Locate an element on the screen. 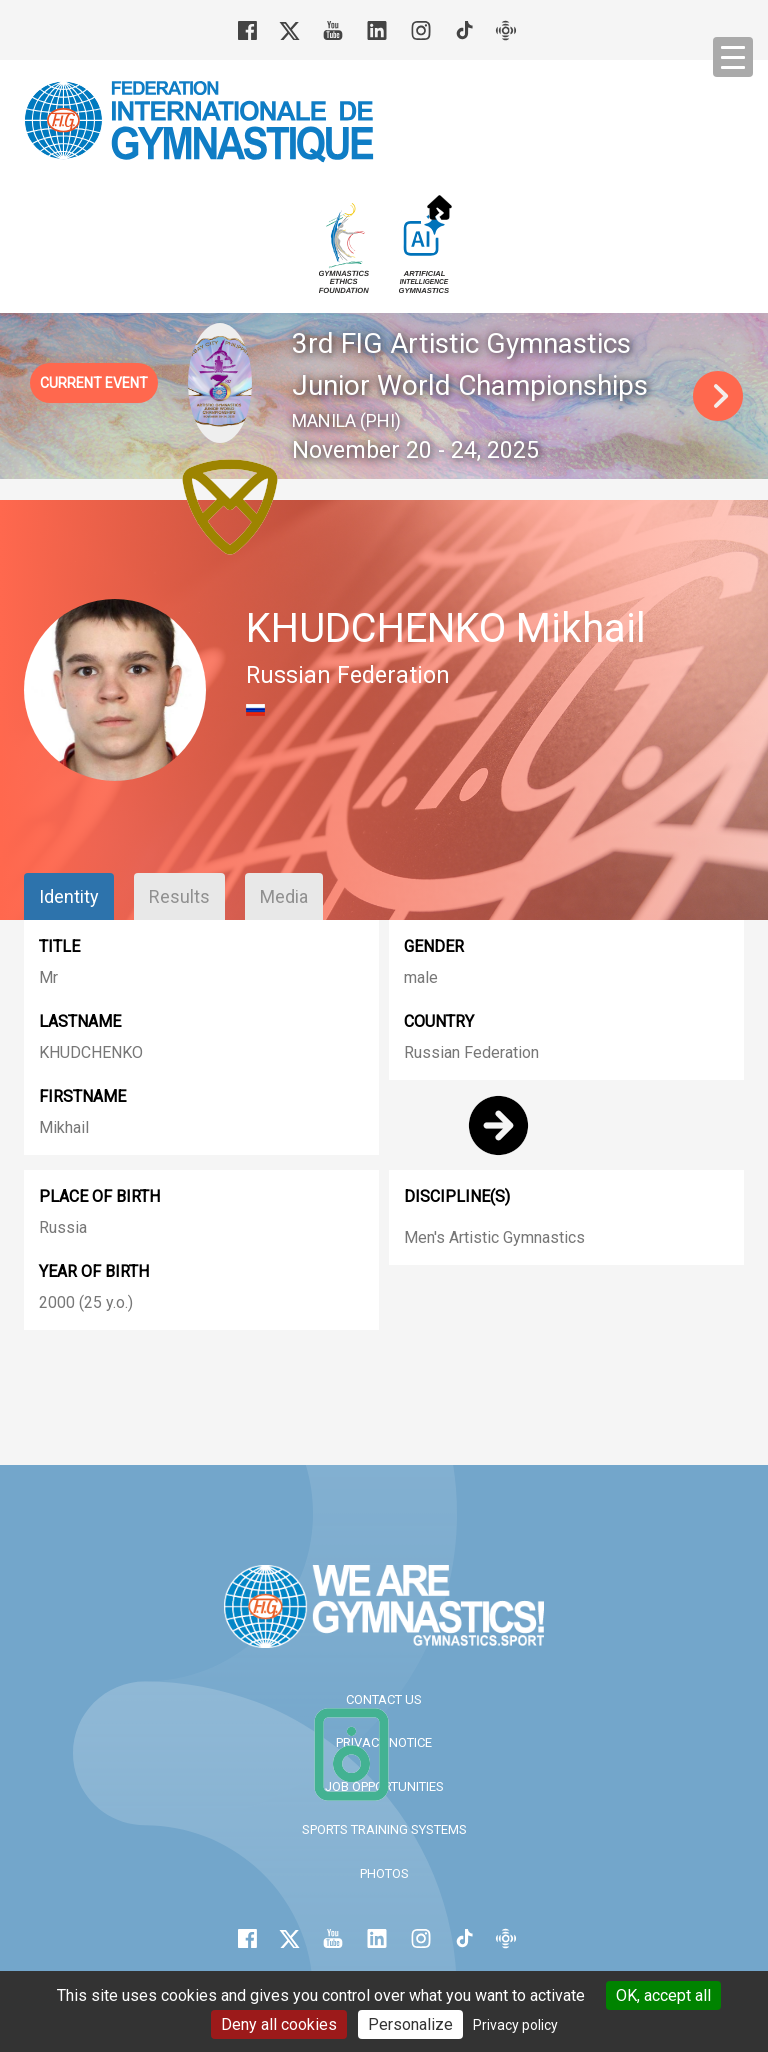  proceed to the next step is located at coordinates (498, 1125).